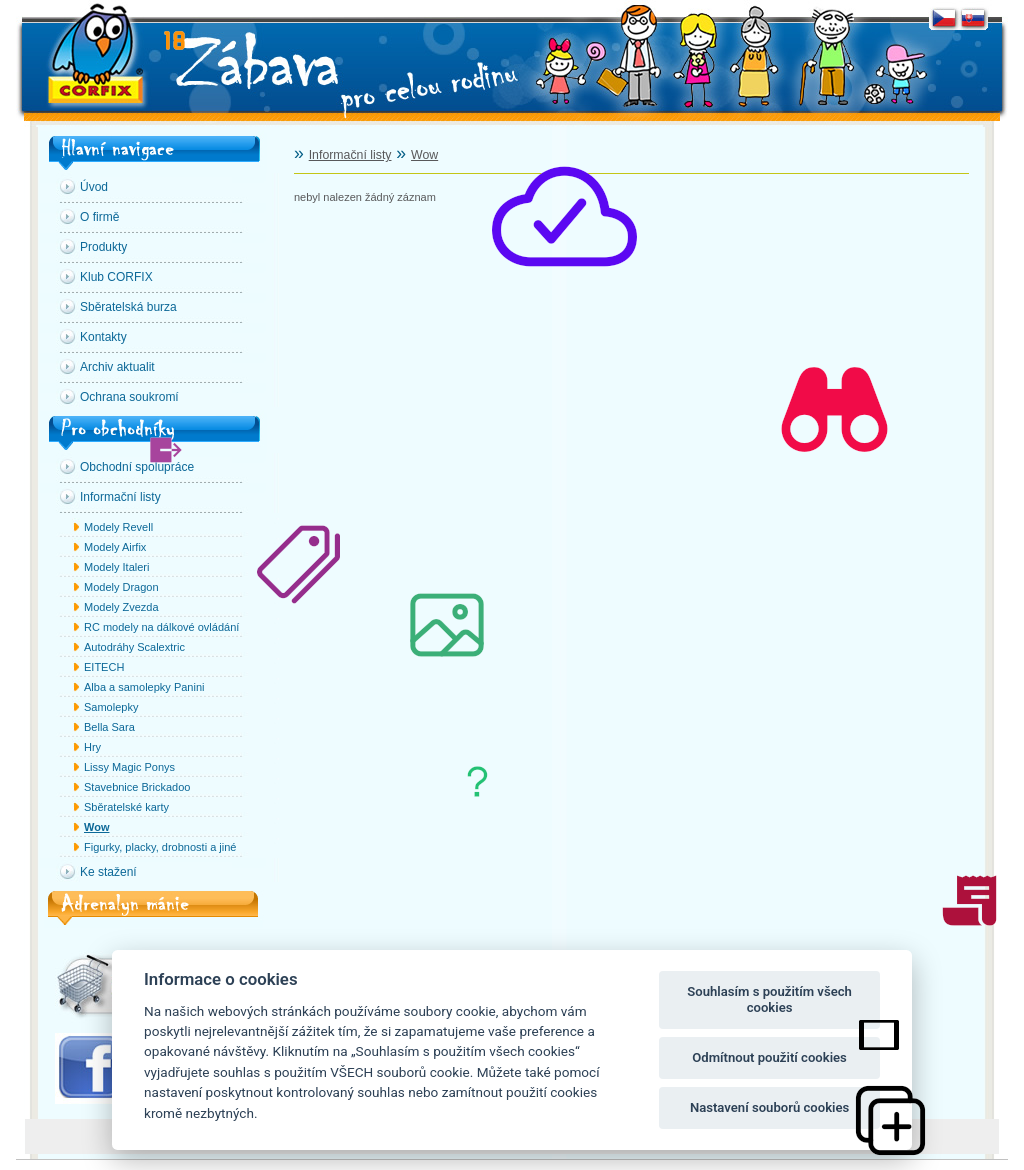 Image resolution: width=1024 pixels, height=1170 pixels. I want to click on view tags or labels, so click(298, 564).